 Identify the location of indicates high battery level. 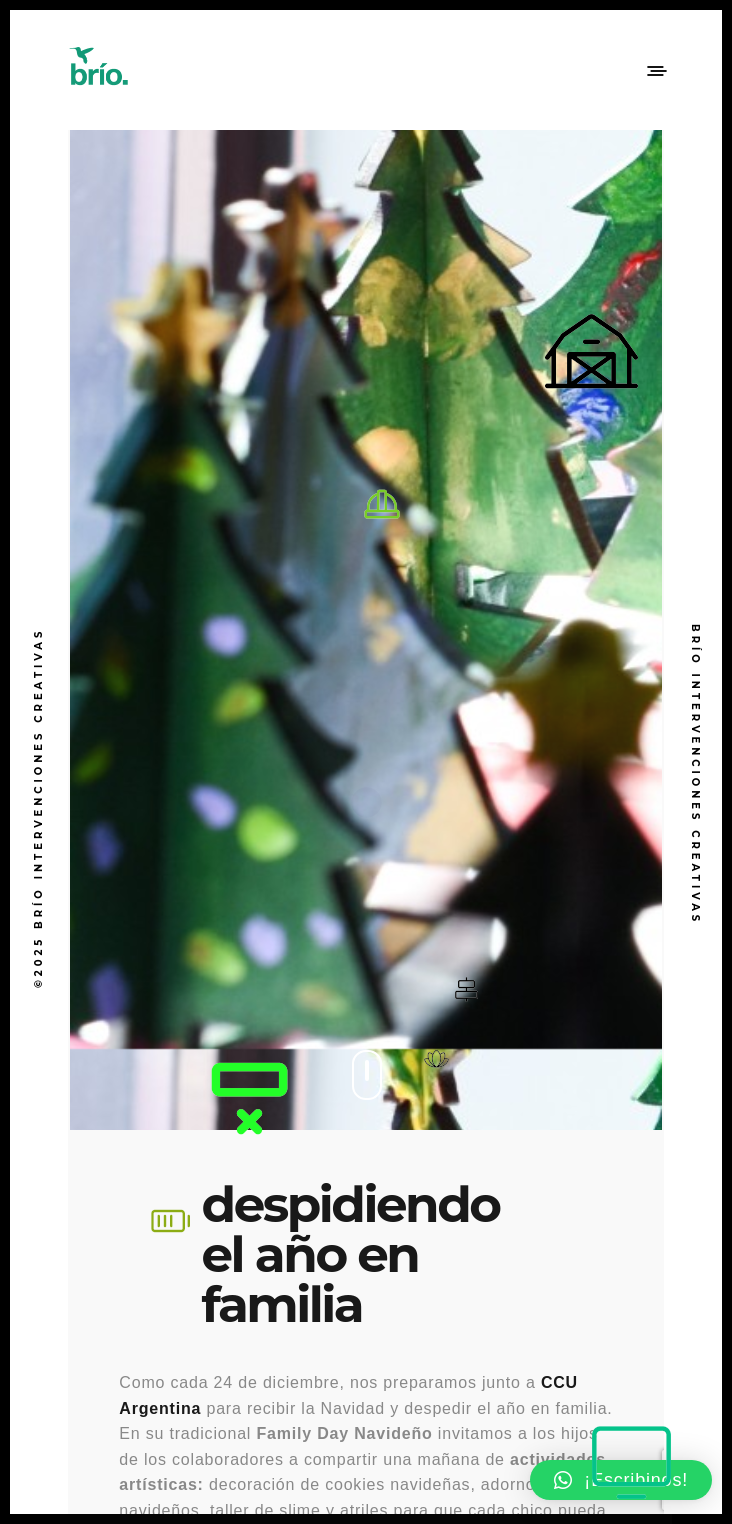
(170, 1221).